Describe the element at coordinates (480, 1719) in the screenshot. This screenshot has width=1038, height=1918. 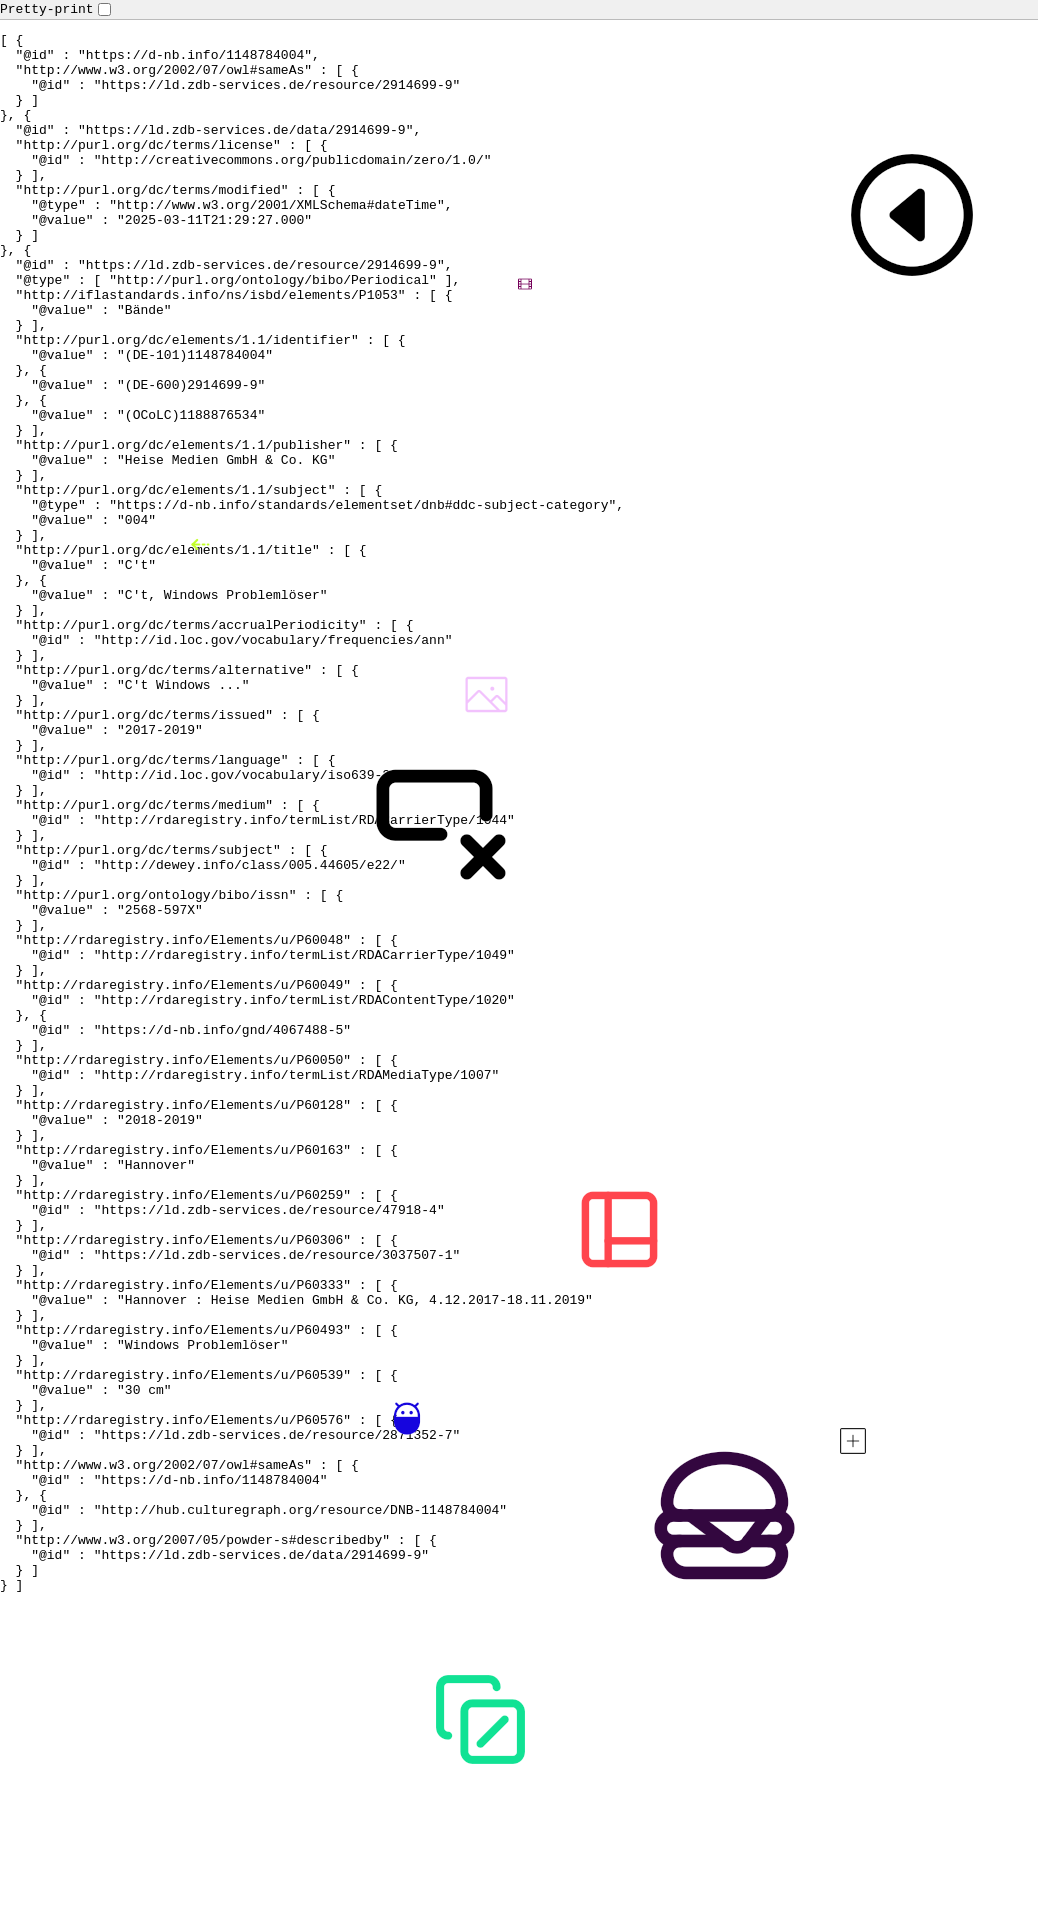
I see `copy action is disabled or unavailable` at that location.